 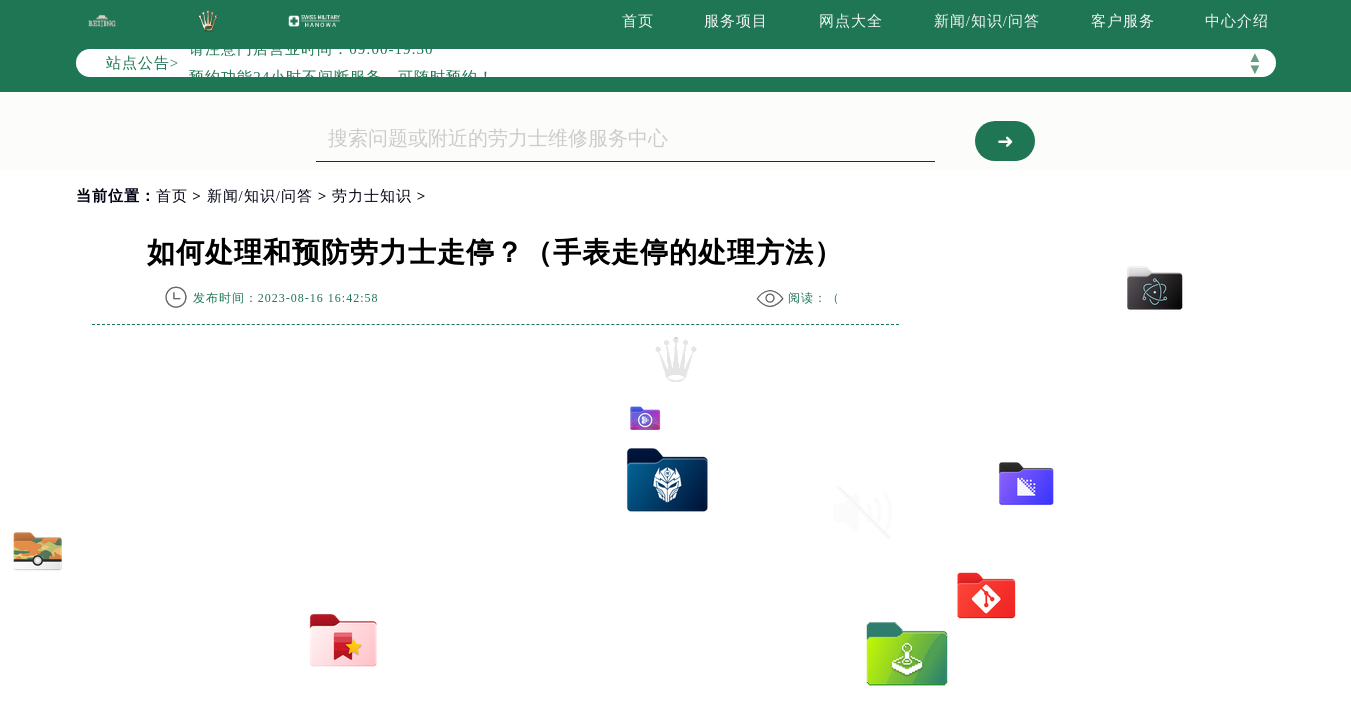 I want to click on open your GameJolt games folder, so click(x=907, y=656).